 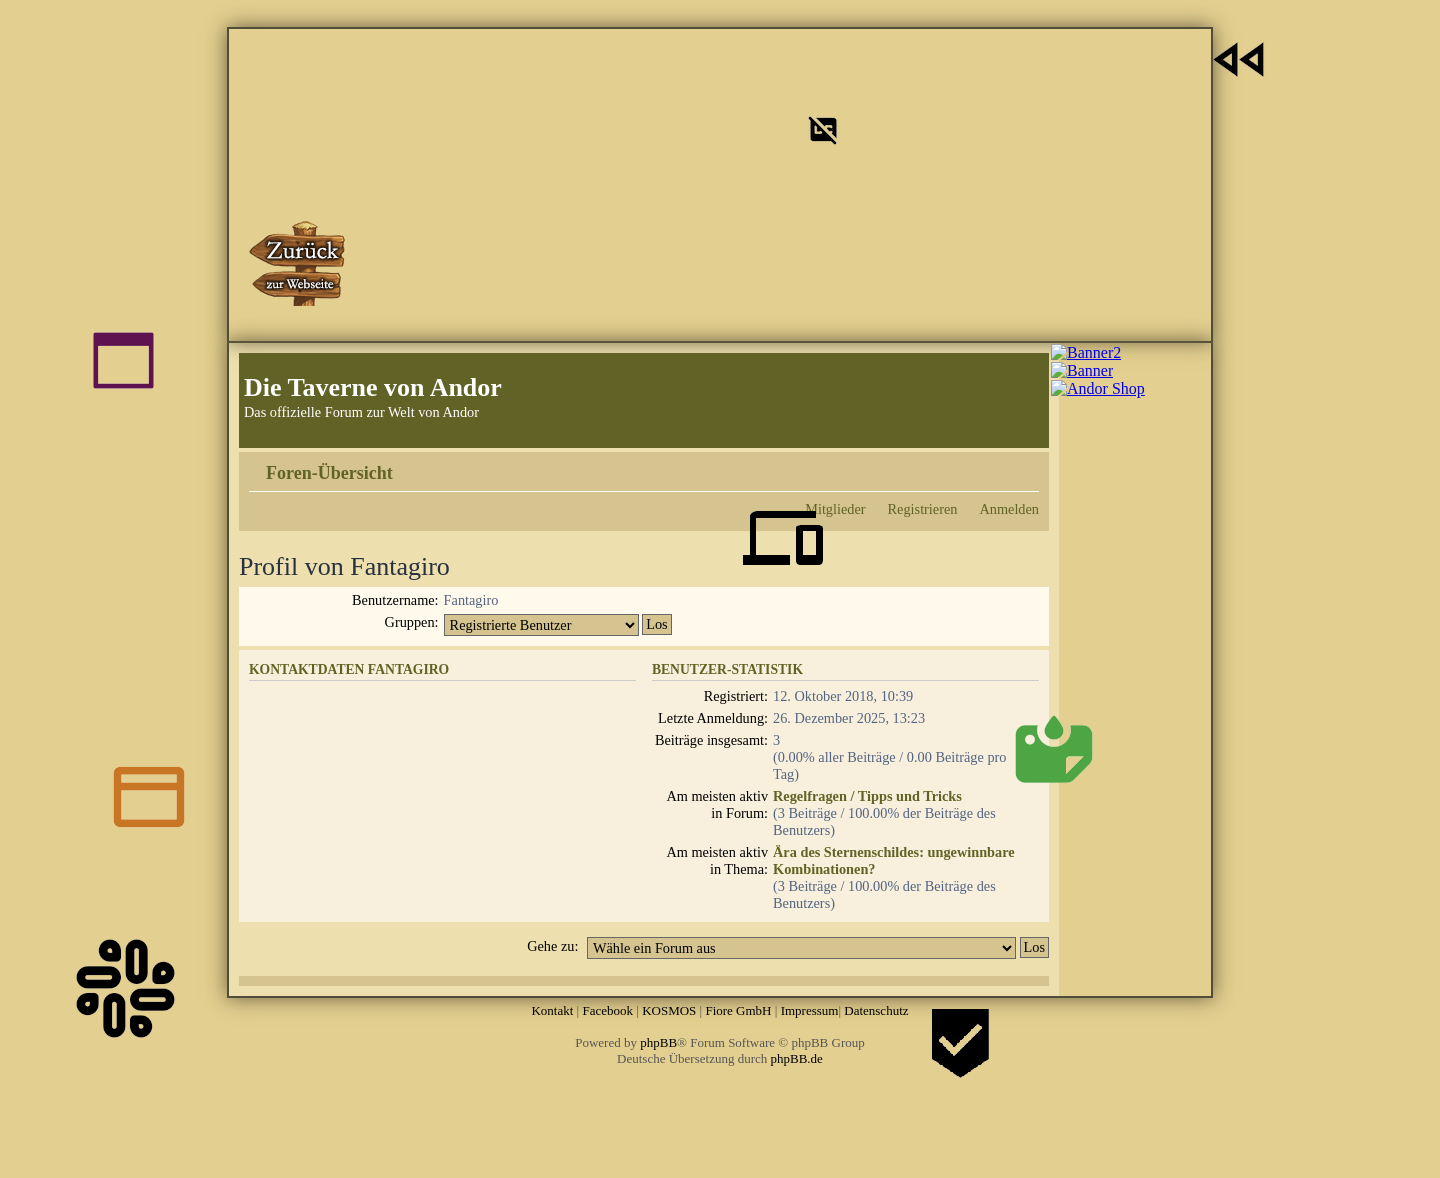 I want to click on closed captions are disabled, so click(x=823, y=129).